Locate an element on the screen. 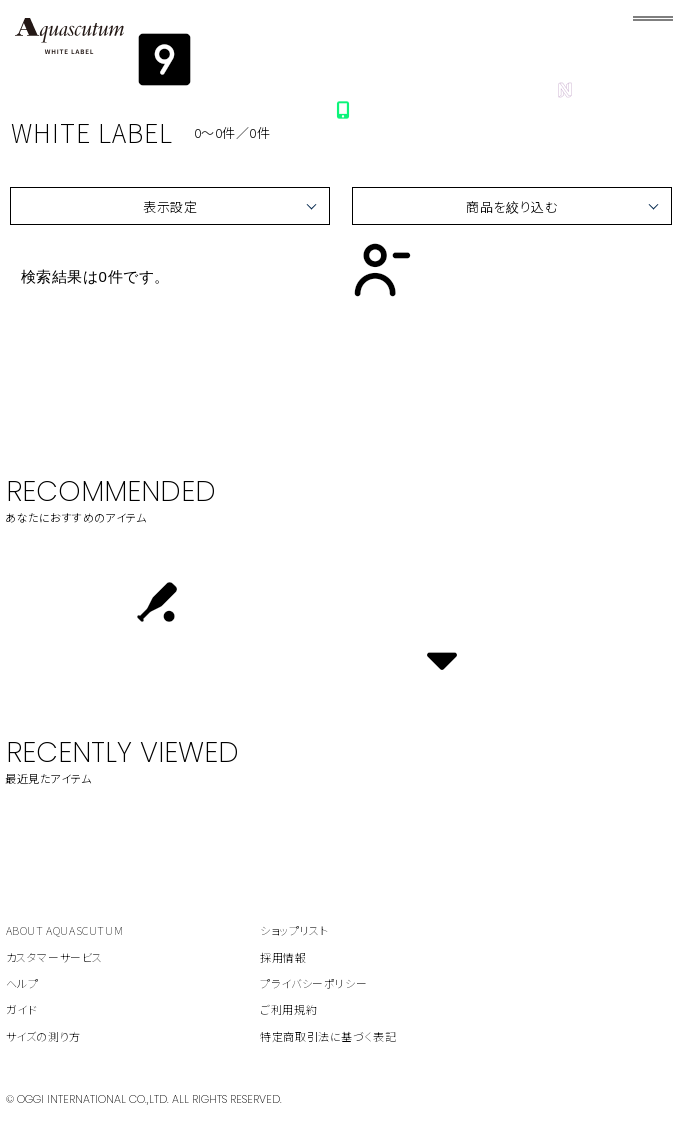 The width and height of the screenshot is (682, 1142). call or text from mobile device is located at coordinates (343, 110).